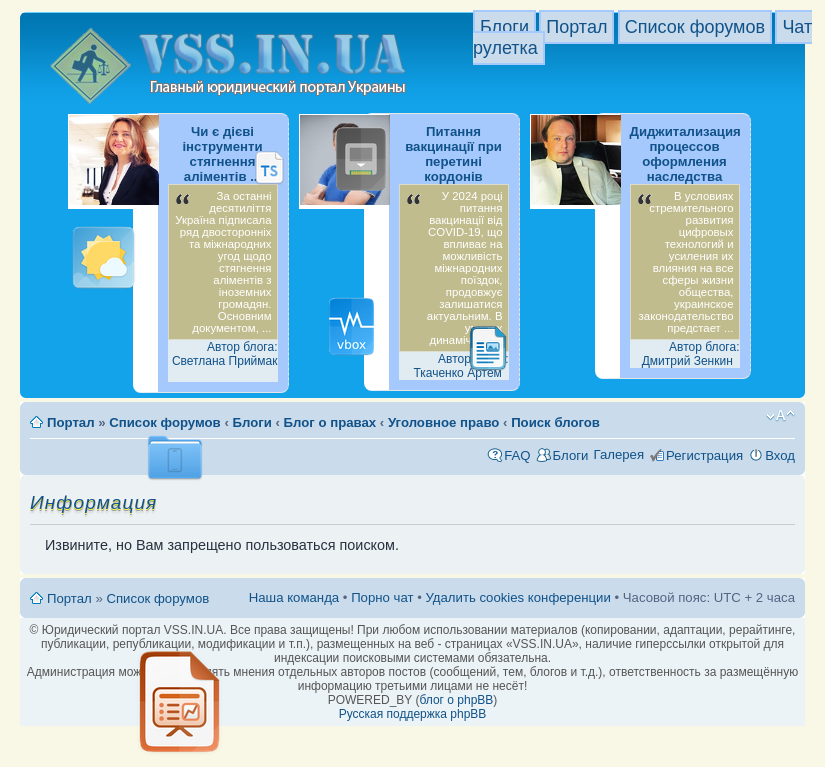 The width and height of the screenshot is (825, 767). Describe the element at coordinates (351, 326) in the screenshot. I see `virtualbox virtual machine configuration file` at that location.